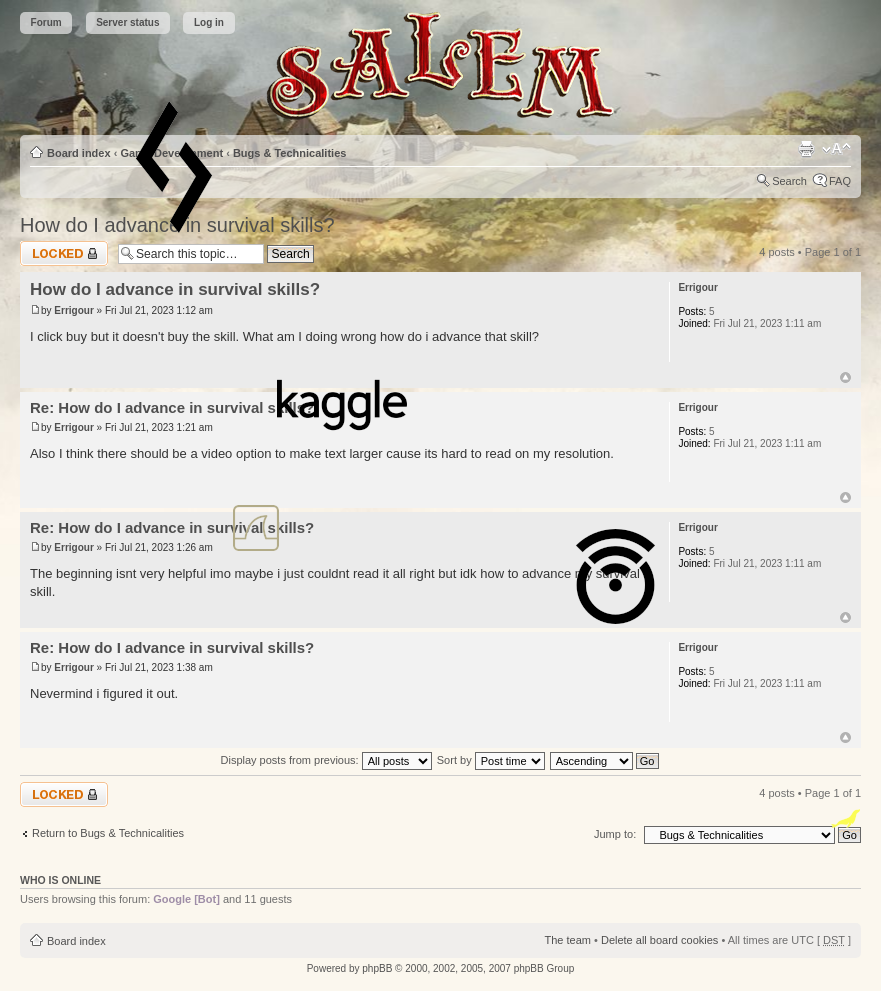  I want to click on open wireshark network protocol analyzer, so click(256, 528).